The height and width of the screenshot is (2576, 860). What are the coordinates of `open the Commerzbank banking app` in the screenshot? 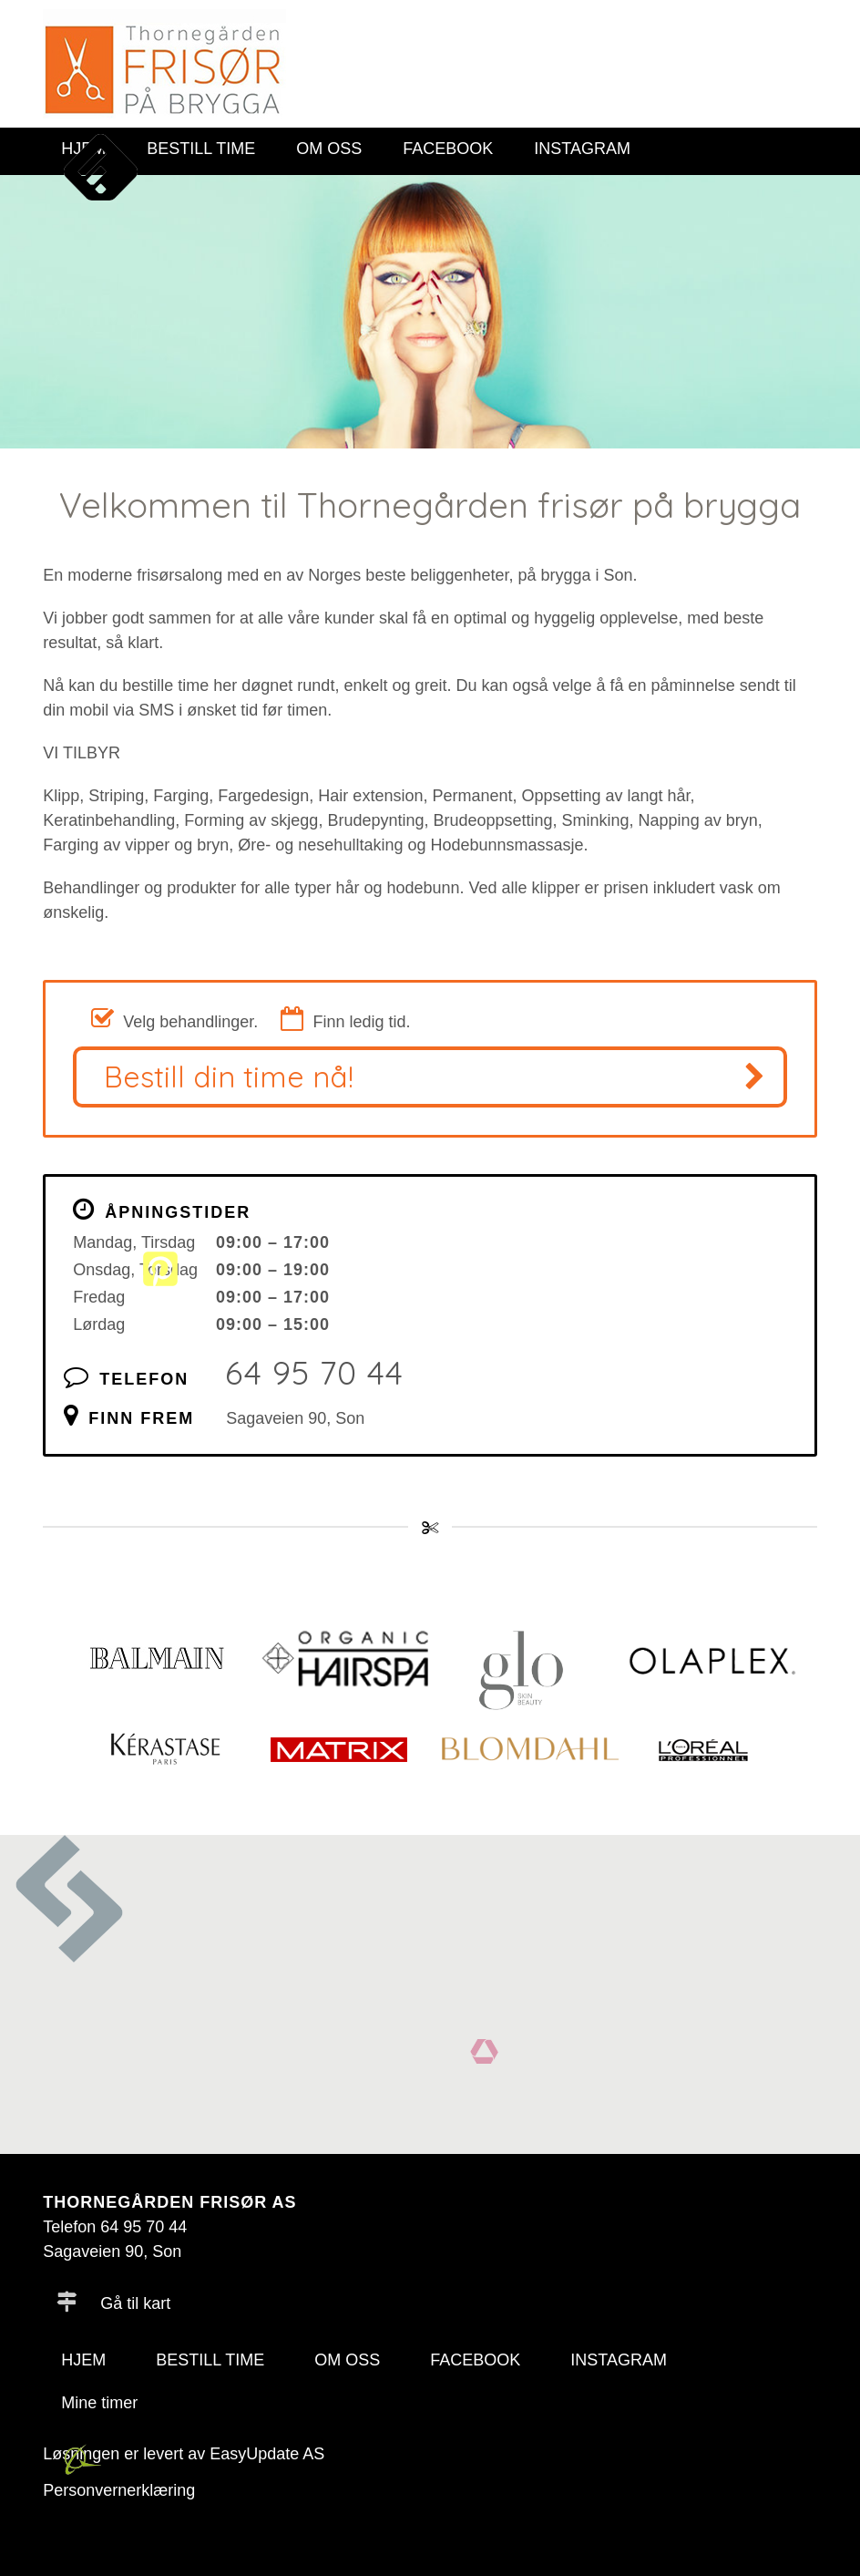 It's located at (484, 2051).